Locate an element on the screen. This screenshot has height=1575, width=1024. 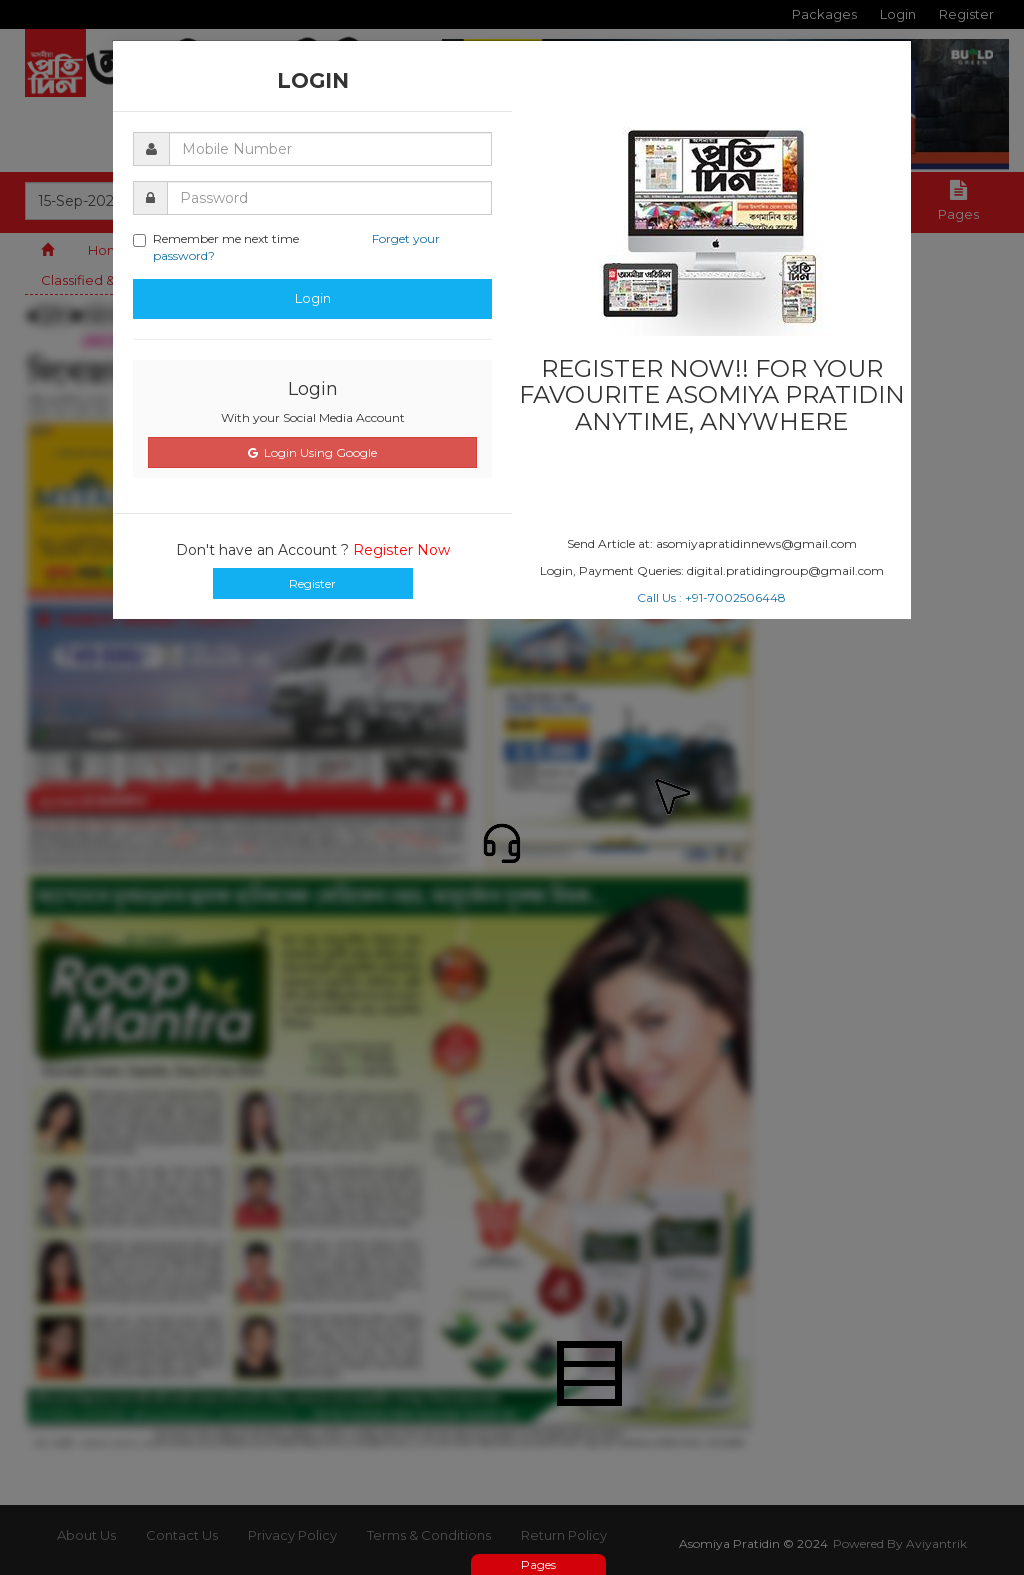
view data in table row format is located at coordinates (589, 1373).